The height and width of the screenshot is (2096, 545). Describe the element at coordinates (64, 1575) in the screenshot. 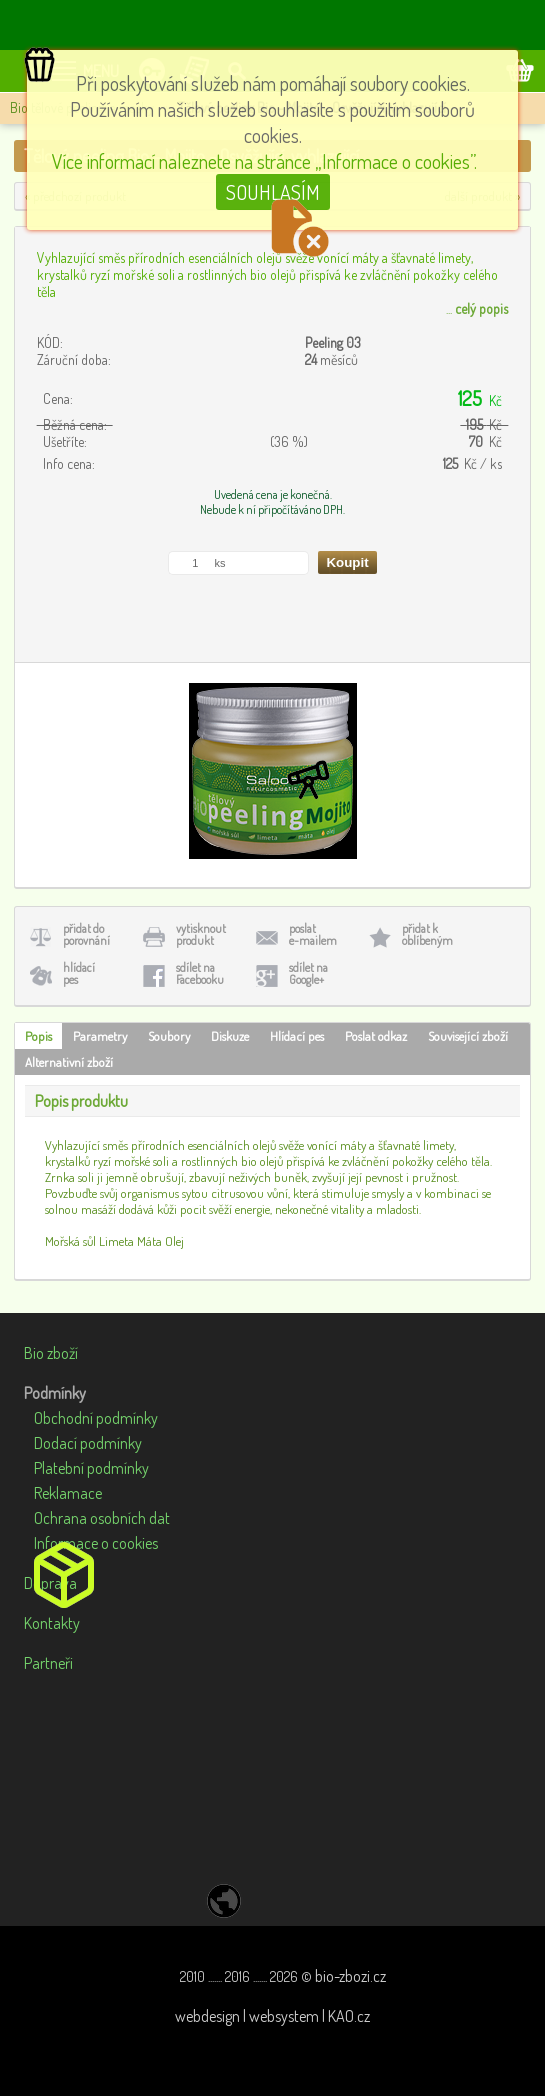

I see `view package or shipment details` at that location.